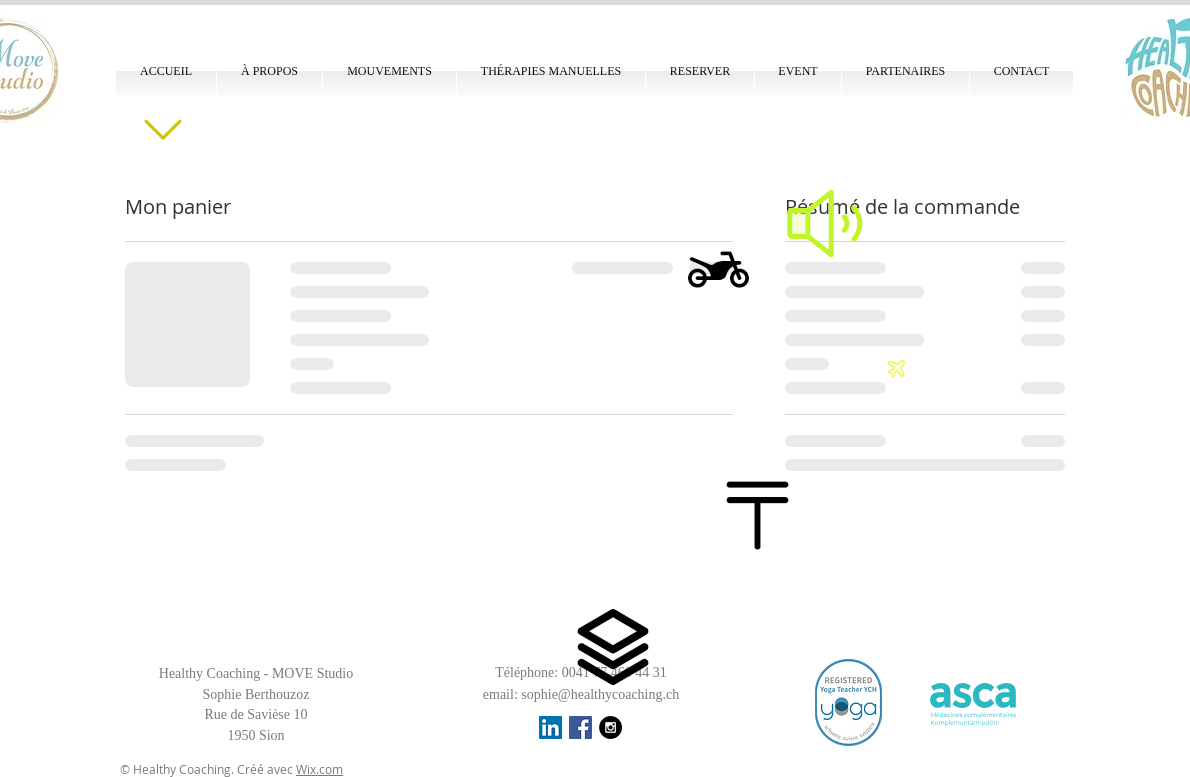 The width and height of the screenshot is (1190, 777). What do you see at coordinates (896, 368) in the screenshot?
I see `enable airplane mode` at bounding box center [896, 368].